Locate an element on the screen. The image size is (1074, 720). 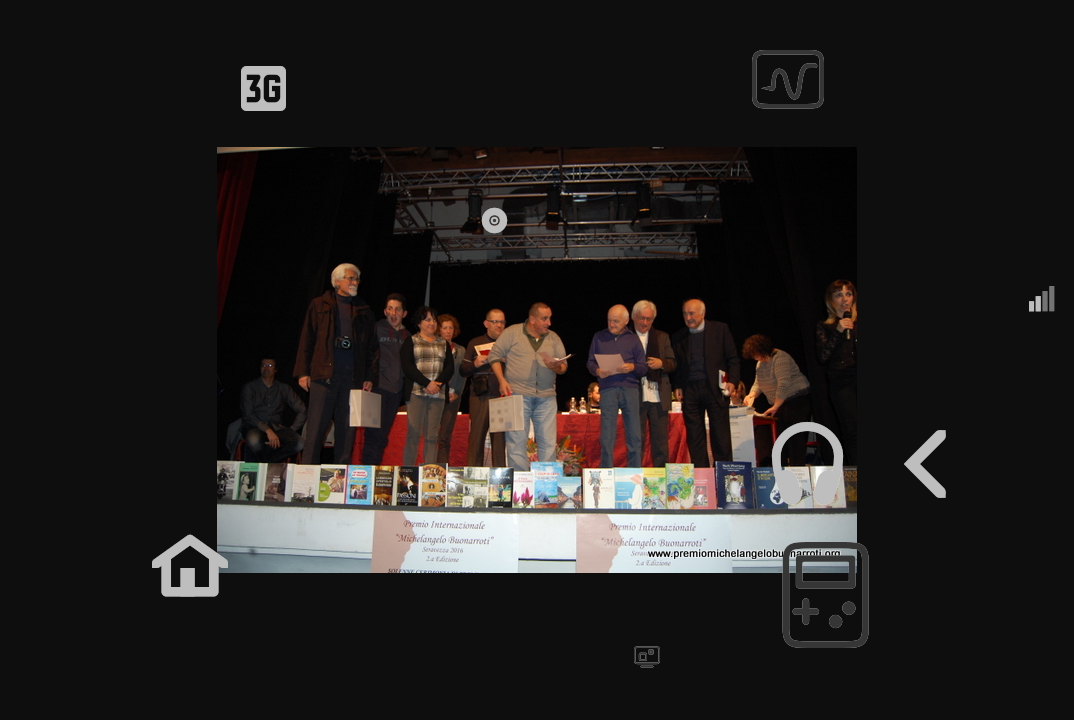
indicates 3G cellular network connection is located at coordinates (263, 88).